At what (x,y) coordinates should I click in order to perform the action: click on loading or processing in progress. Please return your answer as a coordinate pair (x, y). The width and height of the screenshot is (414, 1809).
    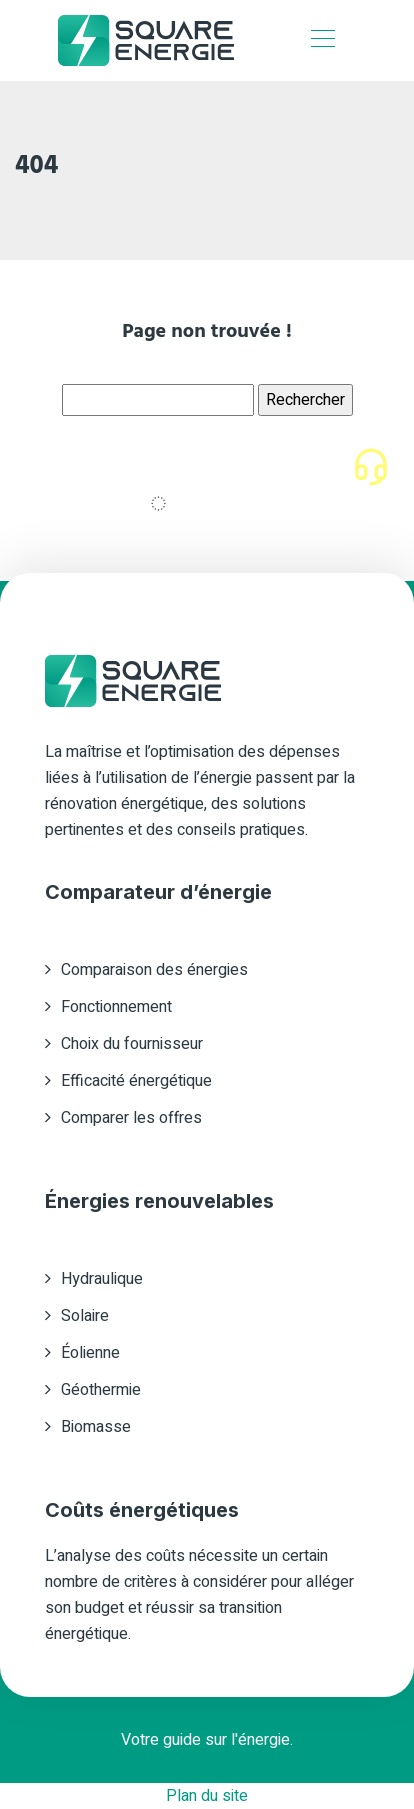
    Looking at the image, I should click on (158, 503).